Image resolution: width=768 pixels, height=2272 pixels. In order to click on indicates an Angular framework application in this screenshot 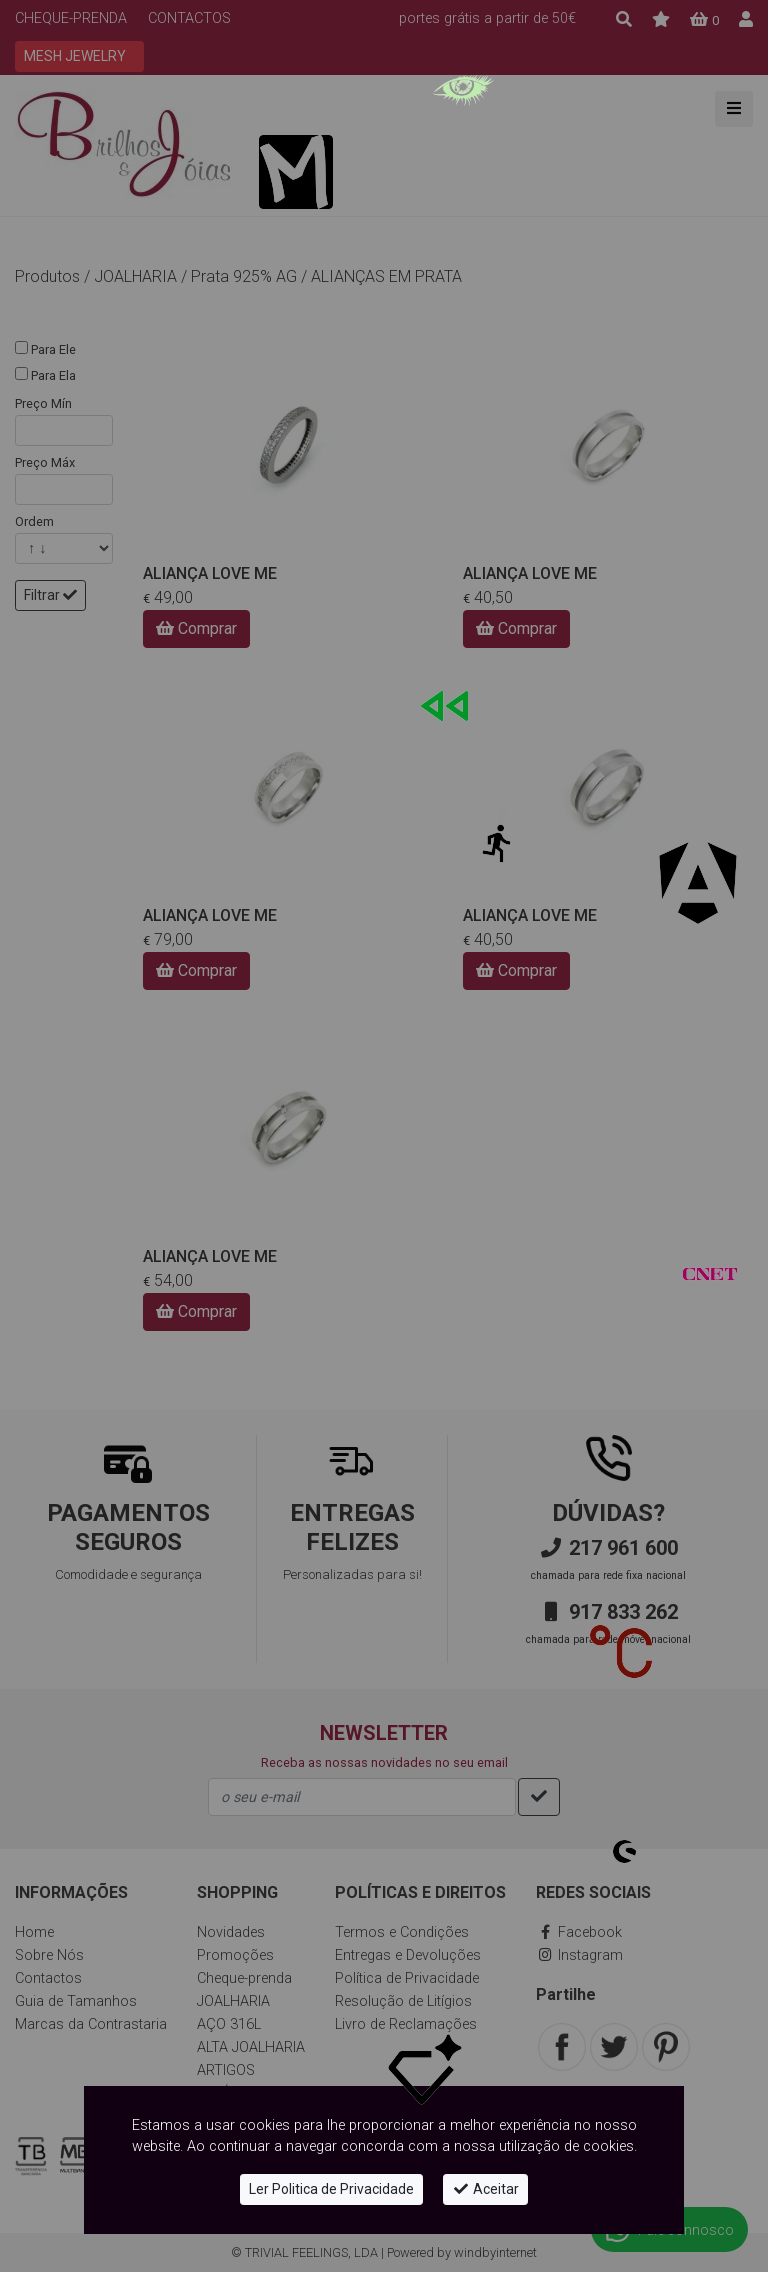, I will do `click(698, 883)`.